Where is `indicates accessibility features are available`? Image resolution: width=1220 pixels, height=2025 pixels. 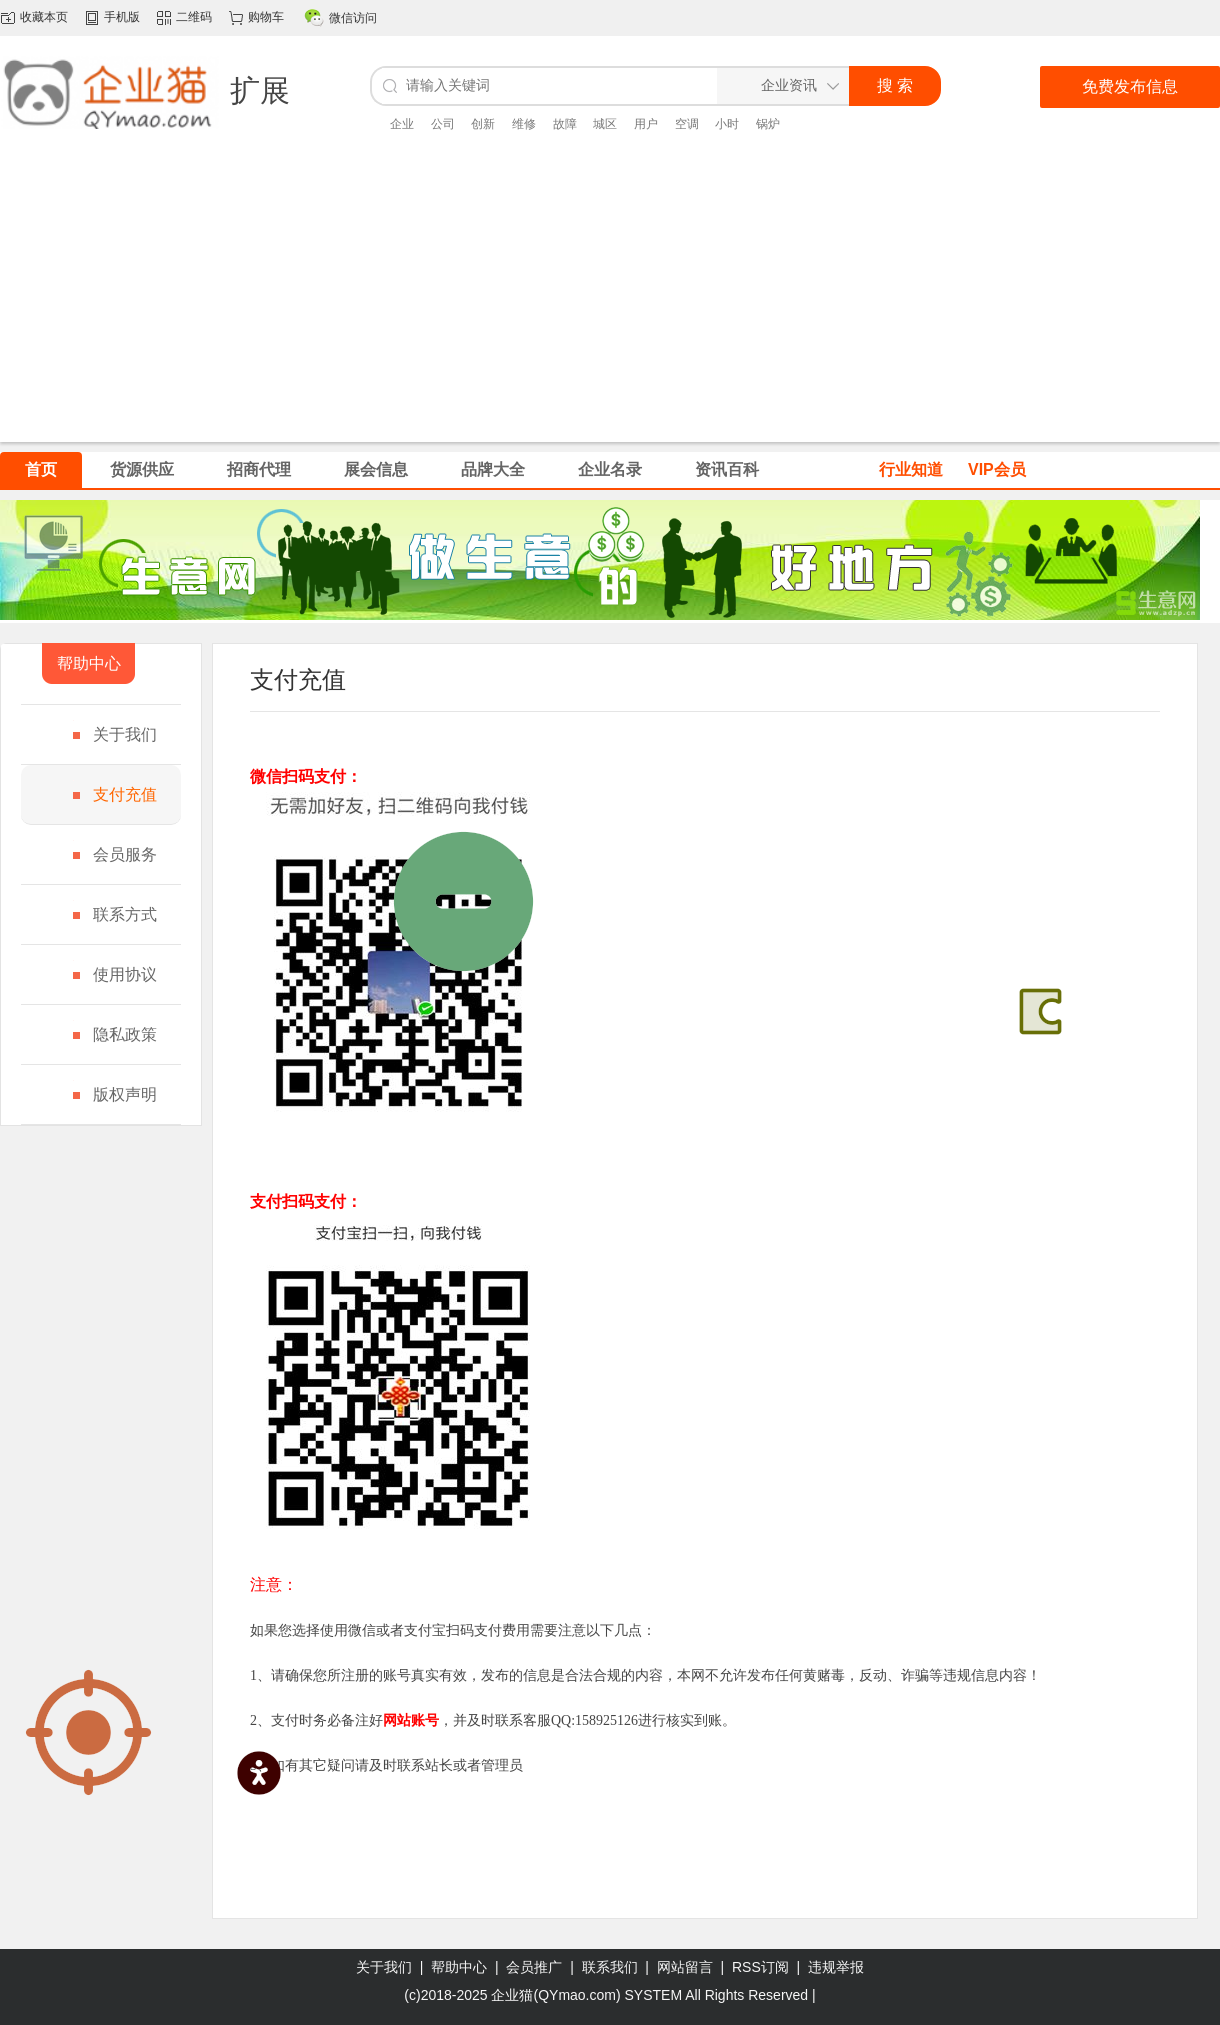 indicates accessibility features are available is located at coordinates (259, 1773).